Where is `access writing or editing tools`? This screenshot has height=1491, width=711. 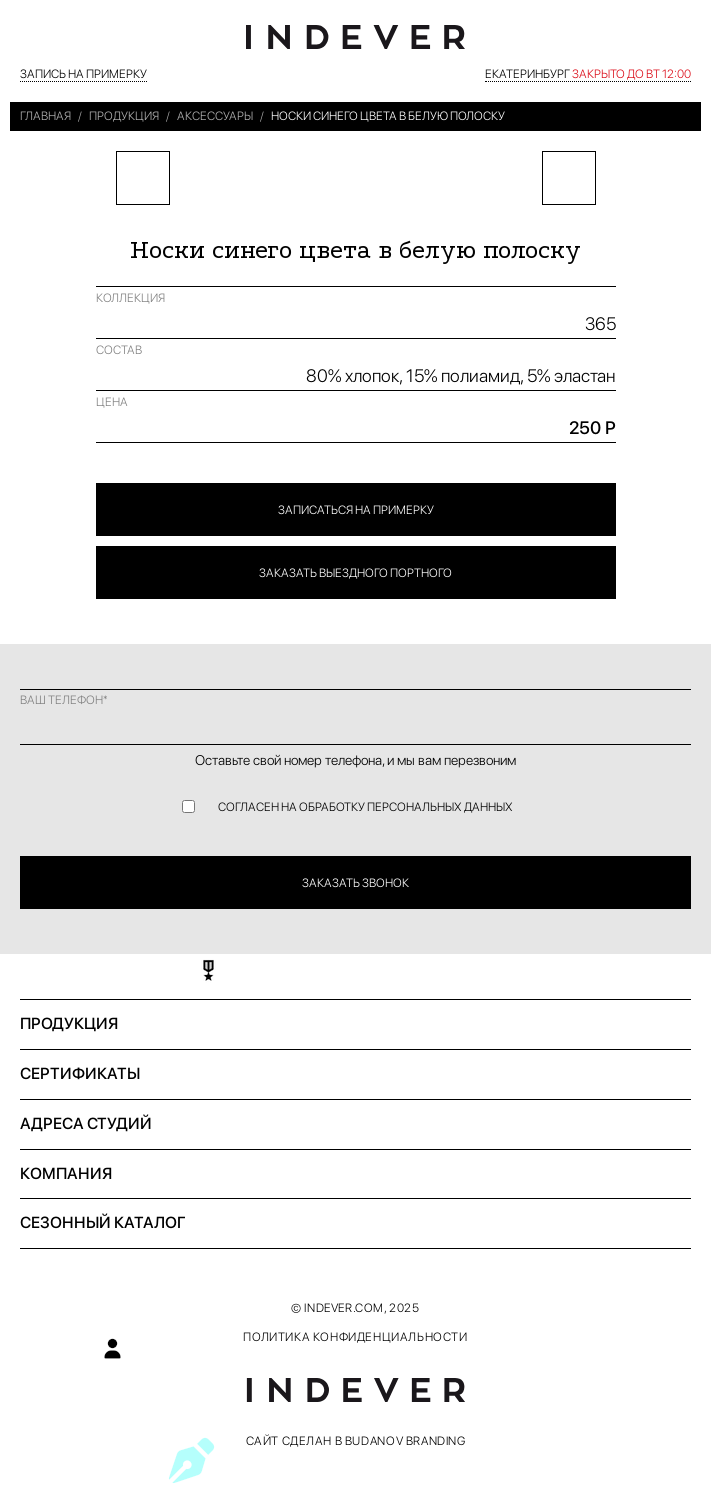
access writing or editing tools is located at coordinates (191, 1460).